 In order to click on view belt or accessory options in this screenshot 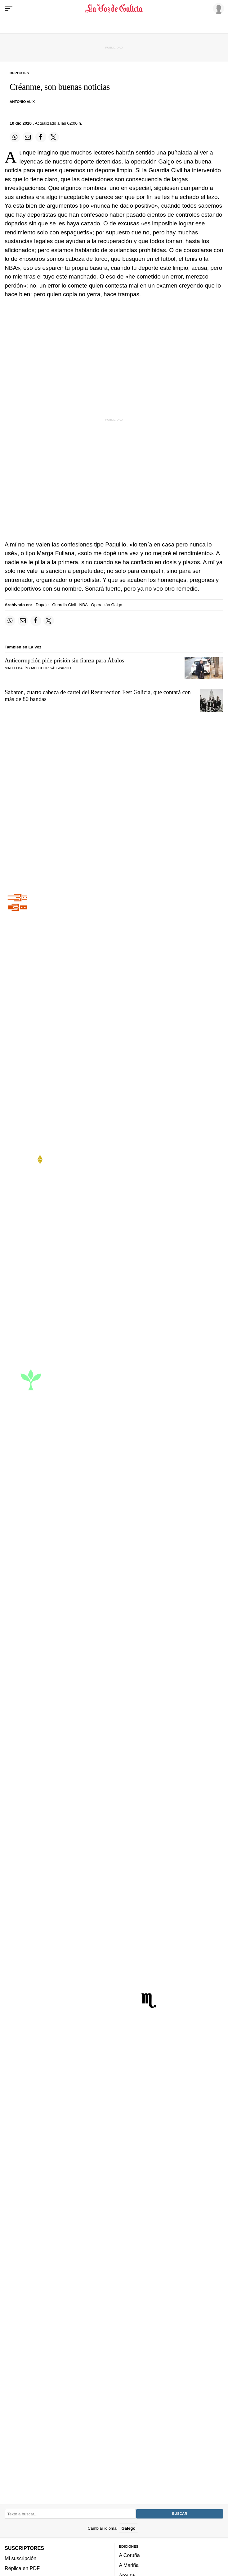, I will do `click(17, 902)`.